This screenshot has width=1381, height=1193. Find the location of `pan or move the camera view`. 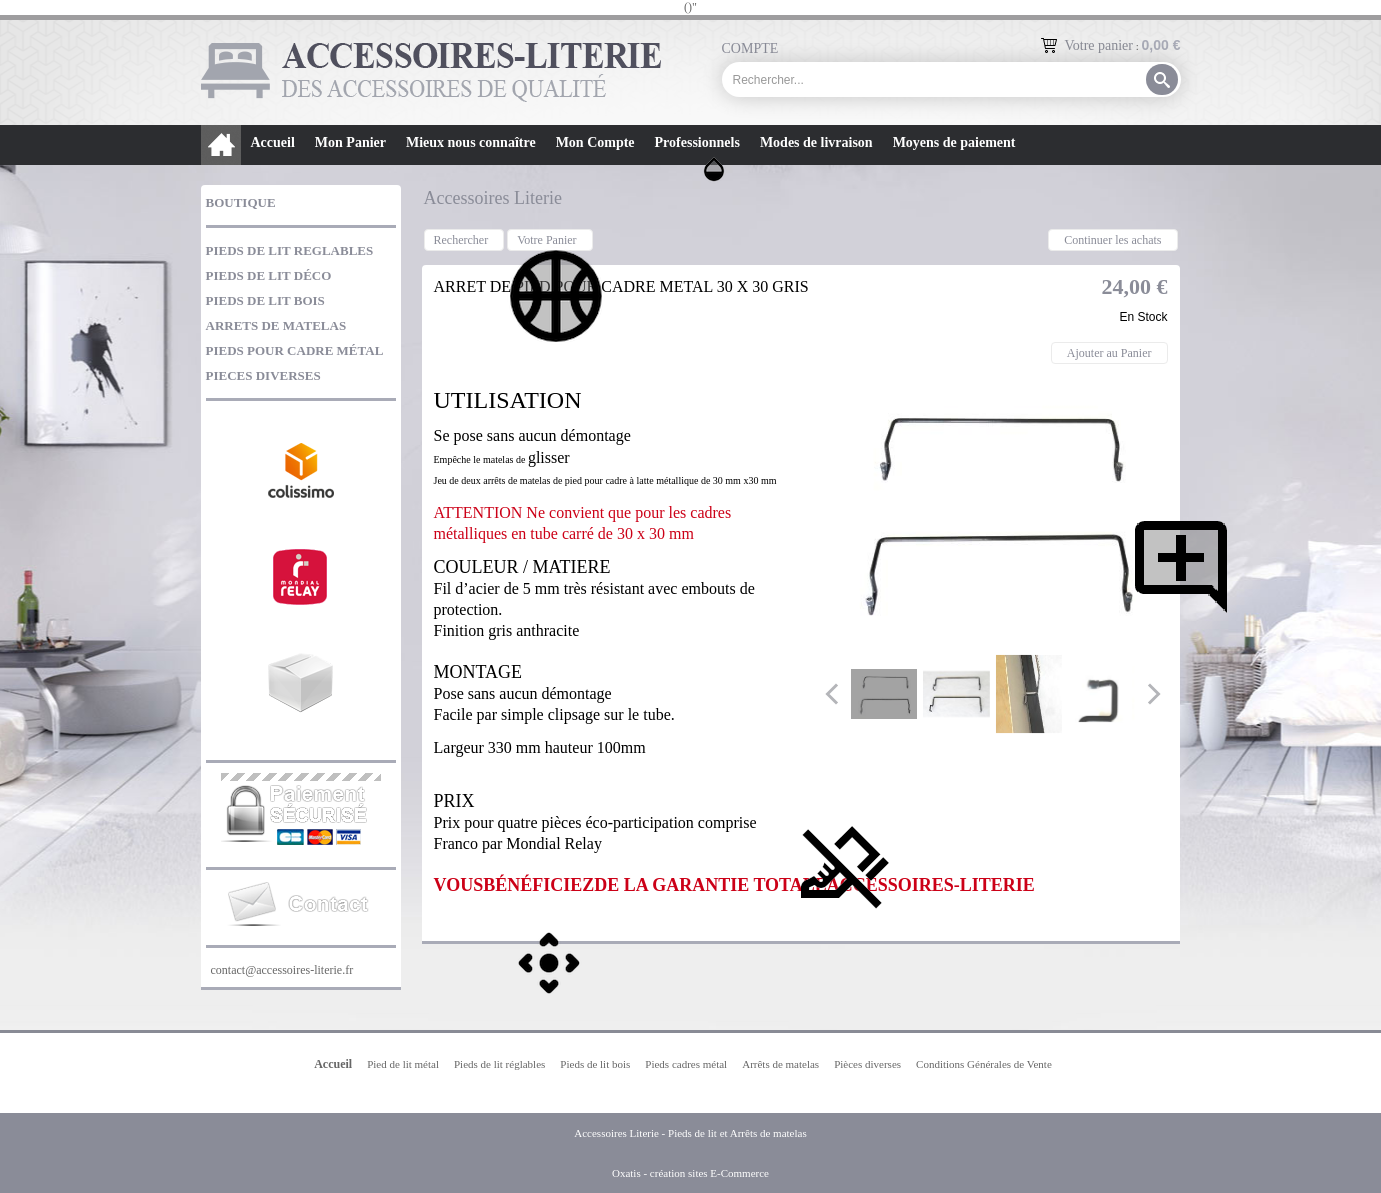

pan or move the camera view is located at coordinates (549, 963).